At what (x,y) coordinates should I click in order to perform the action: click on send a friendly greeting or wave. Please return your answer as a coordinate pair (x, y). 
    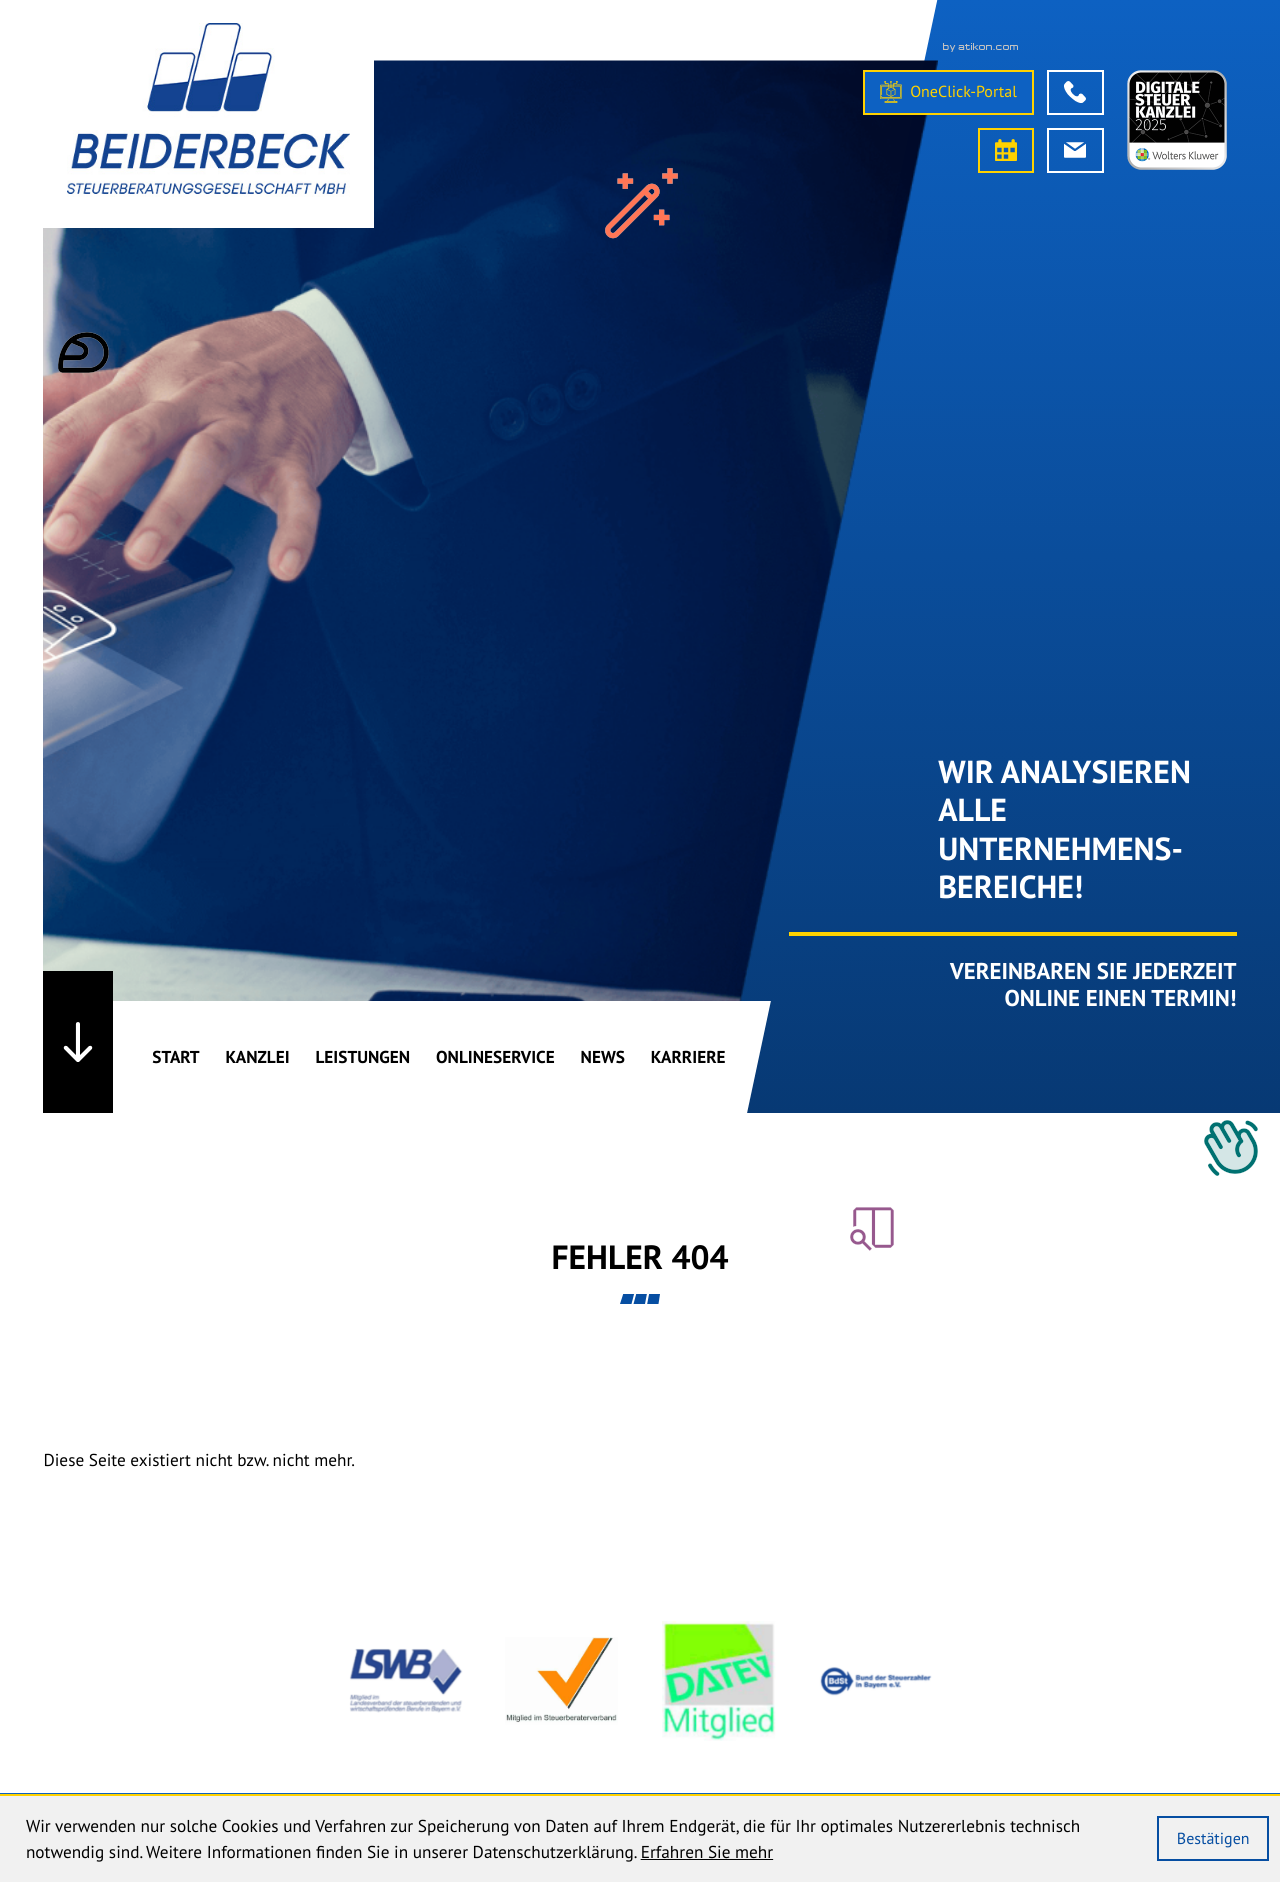
    Looking at the image, I should click on (1231, 1147).